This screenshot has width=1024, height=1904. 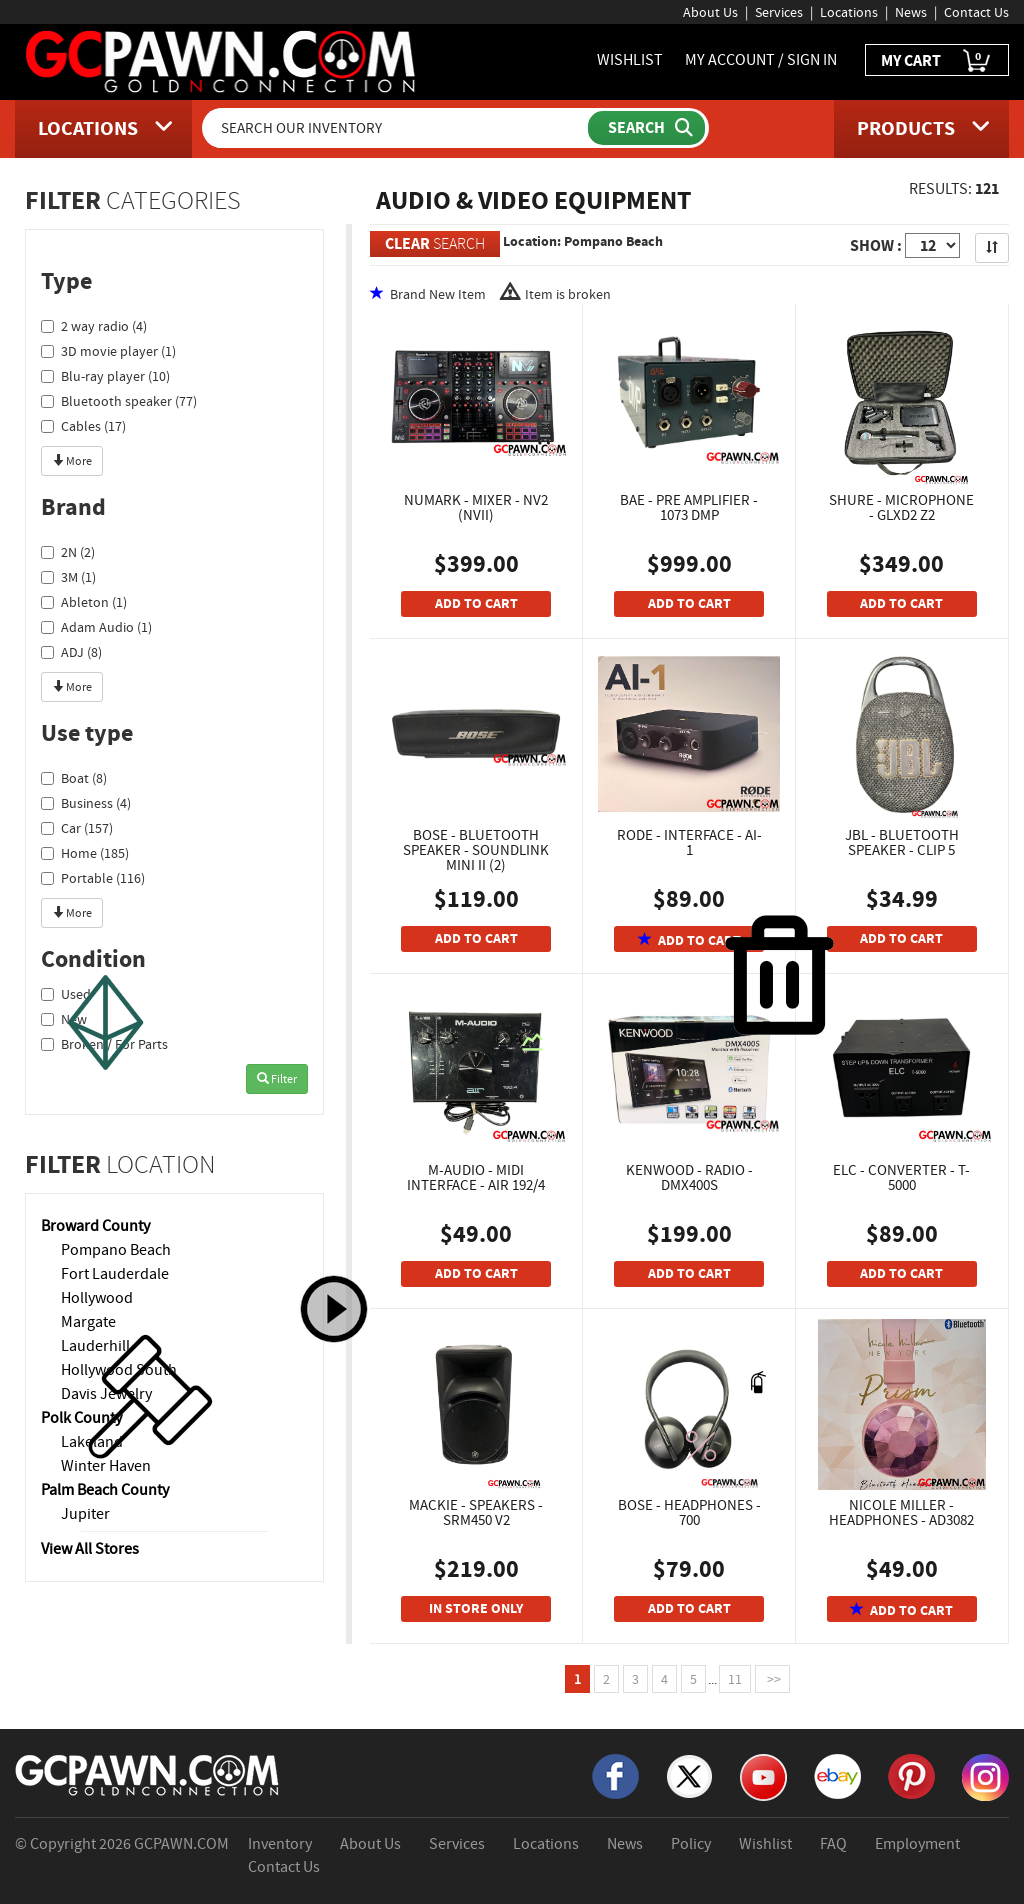 What do you see at coordinates (532, 1041) in the screenshot?
I see `view analytics or performance trends` at bounding box center [532, 1041].